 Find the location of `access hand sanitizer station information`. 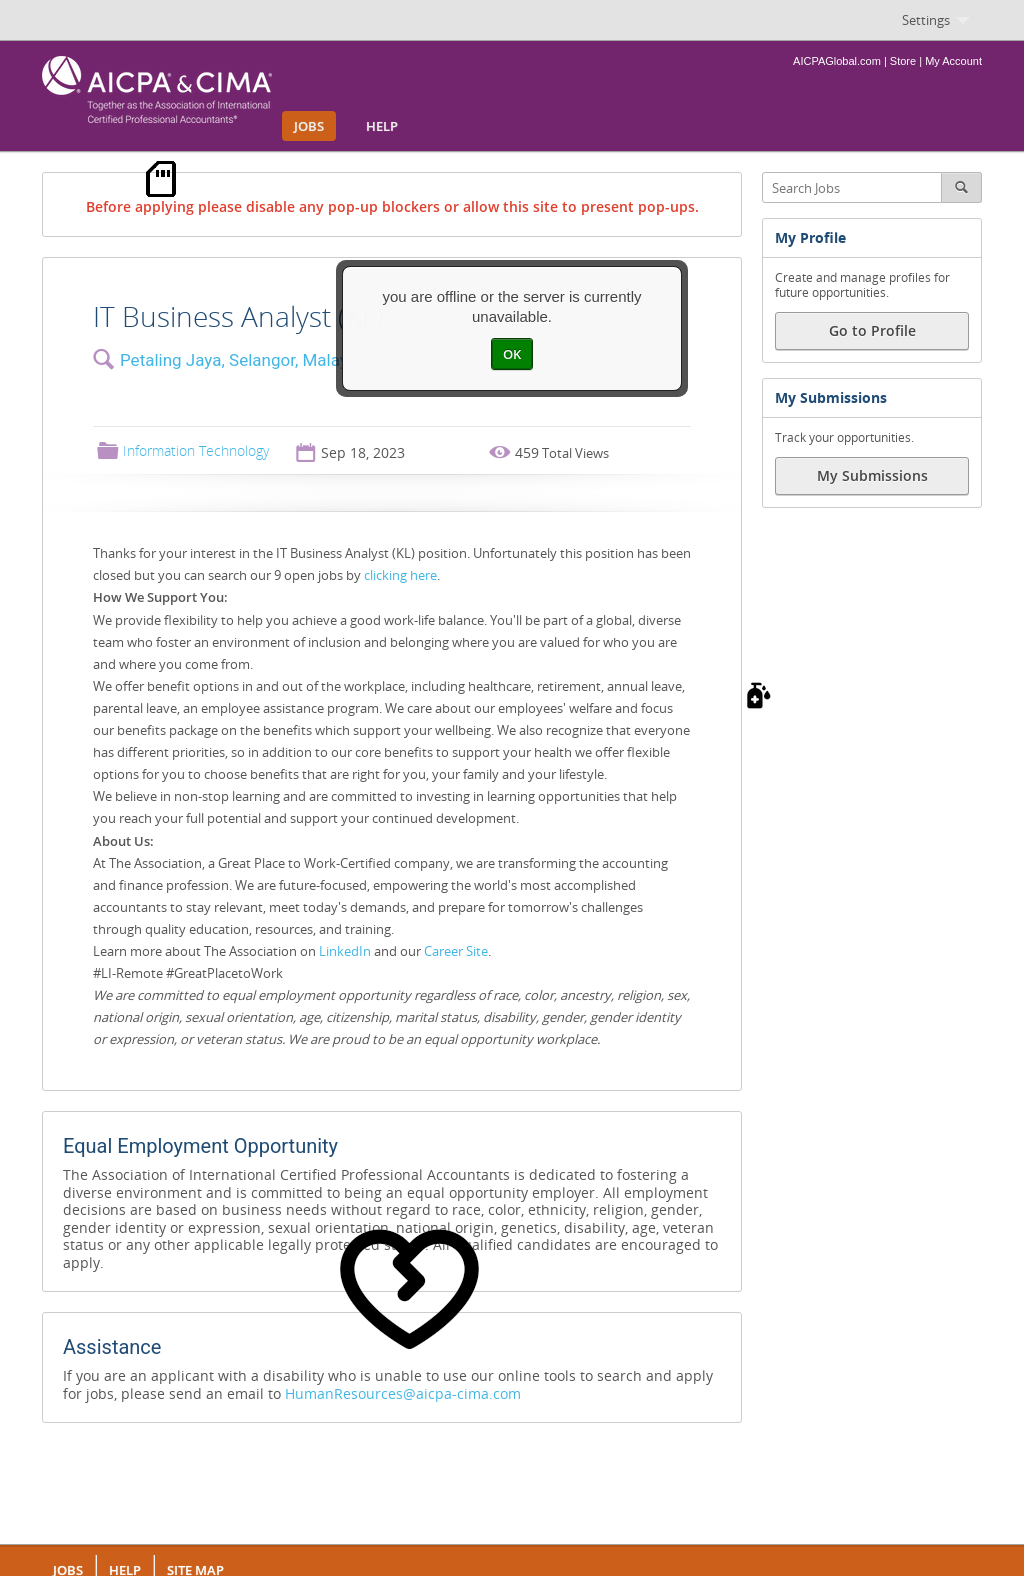

access hand sanitizer station information is located at coordinates (757, 695).